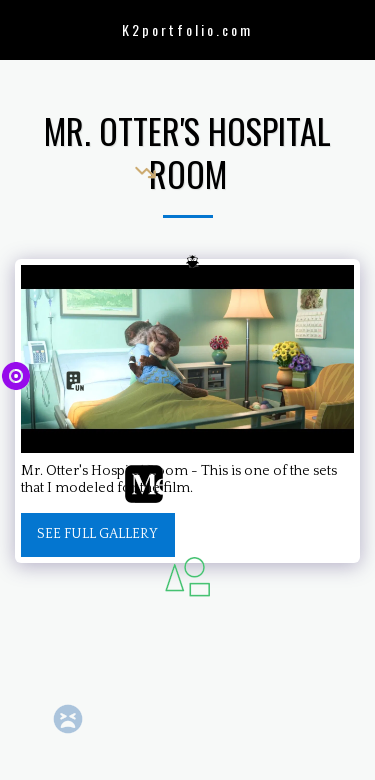 The width and height of the screenshot is (375, 780). I want to click on play or access music library, so click(16, 376).